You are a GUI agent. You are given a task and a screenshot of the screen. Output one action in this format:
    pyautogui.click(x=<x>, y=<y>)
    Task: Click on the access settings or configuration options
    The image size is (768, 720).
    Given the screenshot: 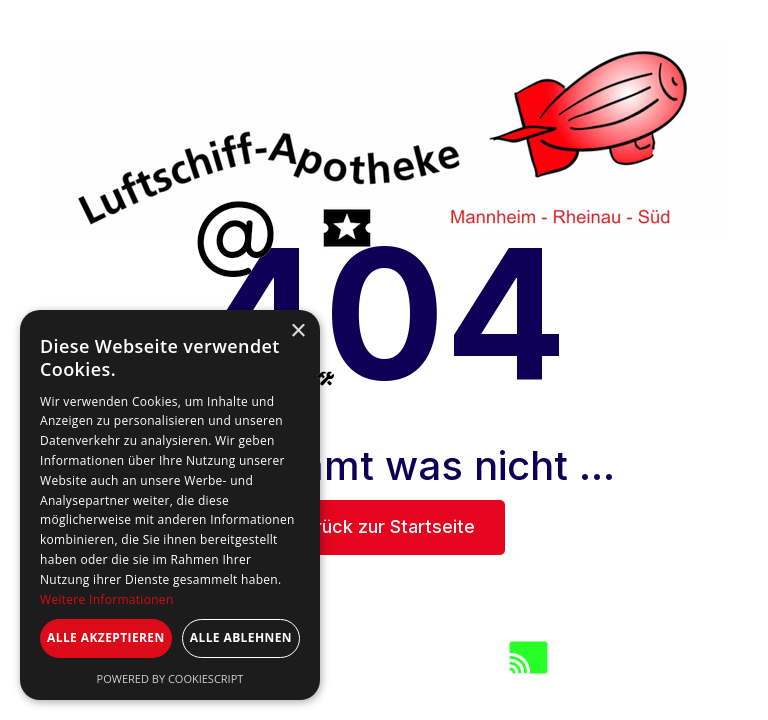 What is the action you would take?
    pyautogui.click(x=325, y=378)
    